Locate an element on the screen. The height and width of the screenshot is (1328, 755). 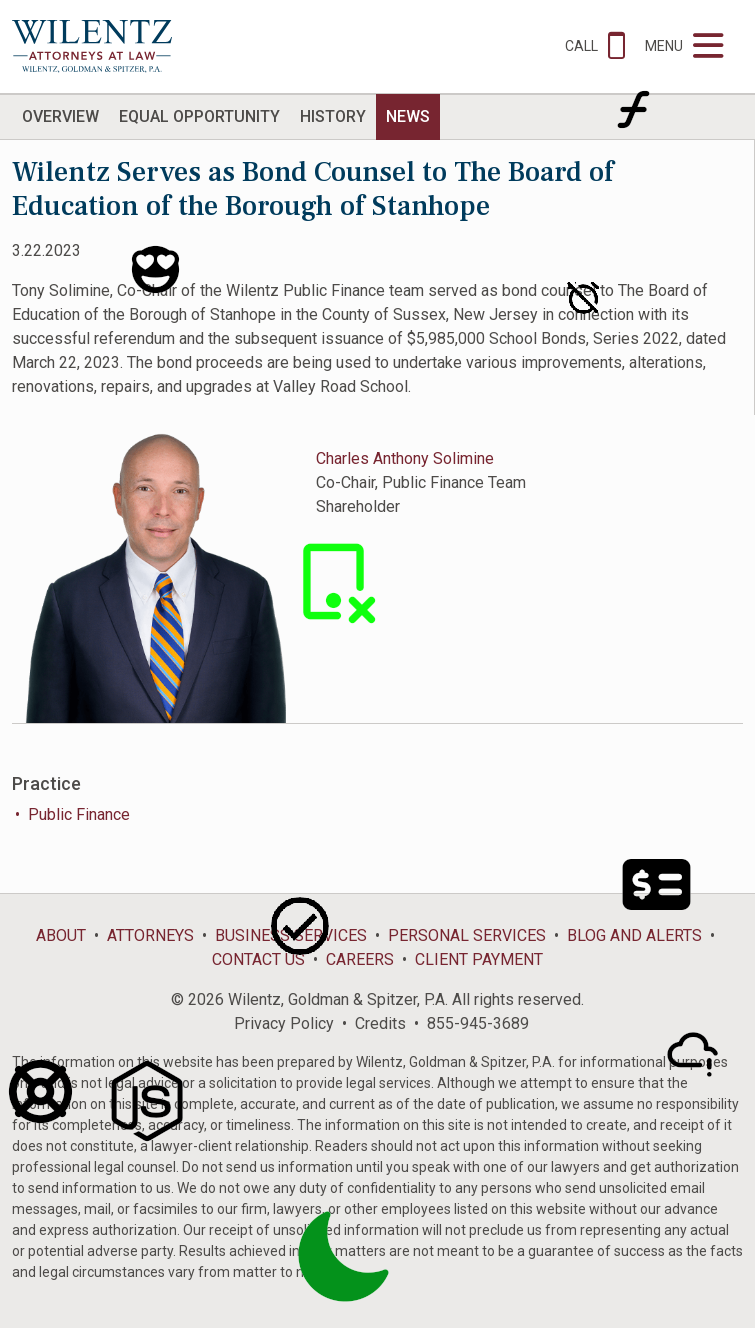
access help or support is located at coordinates (40, 1091).